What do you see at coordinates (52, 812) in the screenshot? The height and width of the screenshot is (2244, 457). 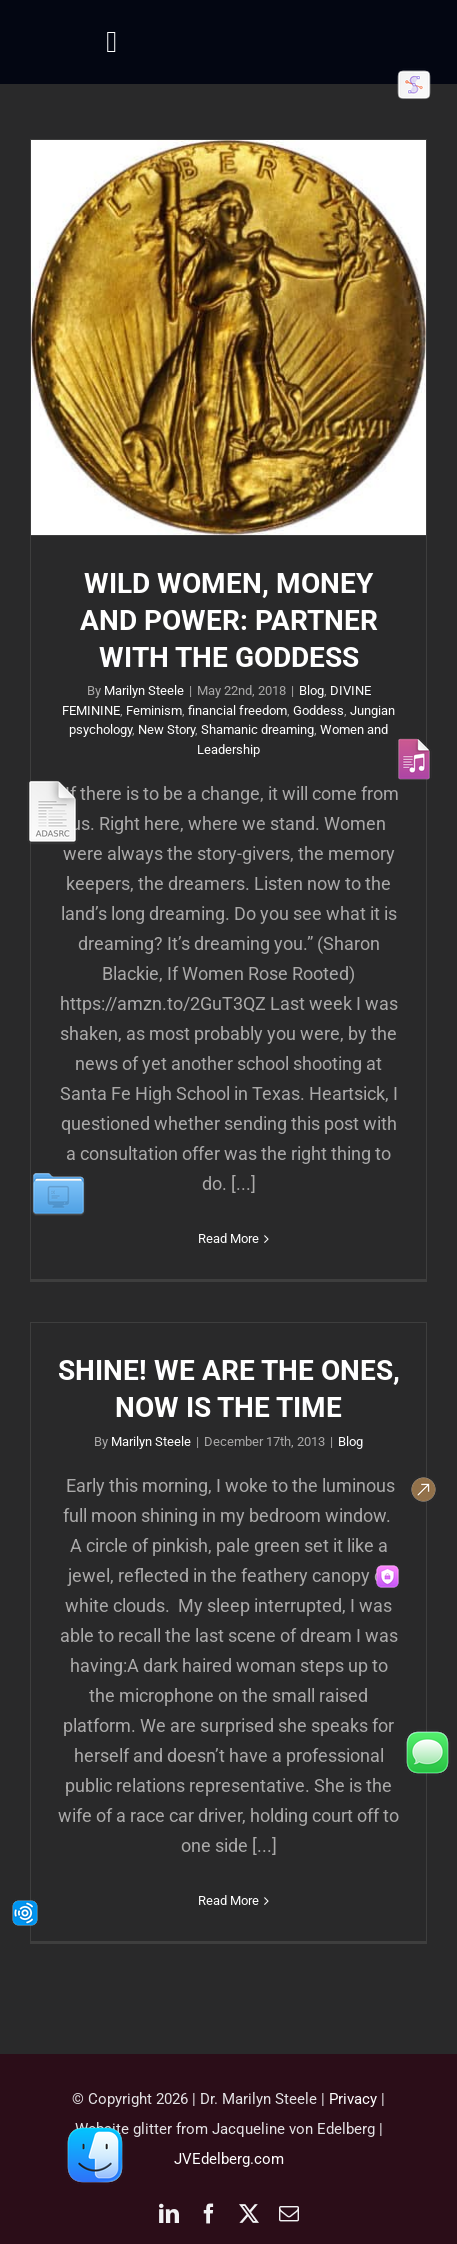 I see `ada source code file` at bounding box center [52, 812].